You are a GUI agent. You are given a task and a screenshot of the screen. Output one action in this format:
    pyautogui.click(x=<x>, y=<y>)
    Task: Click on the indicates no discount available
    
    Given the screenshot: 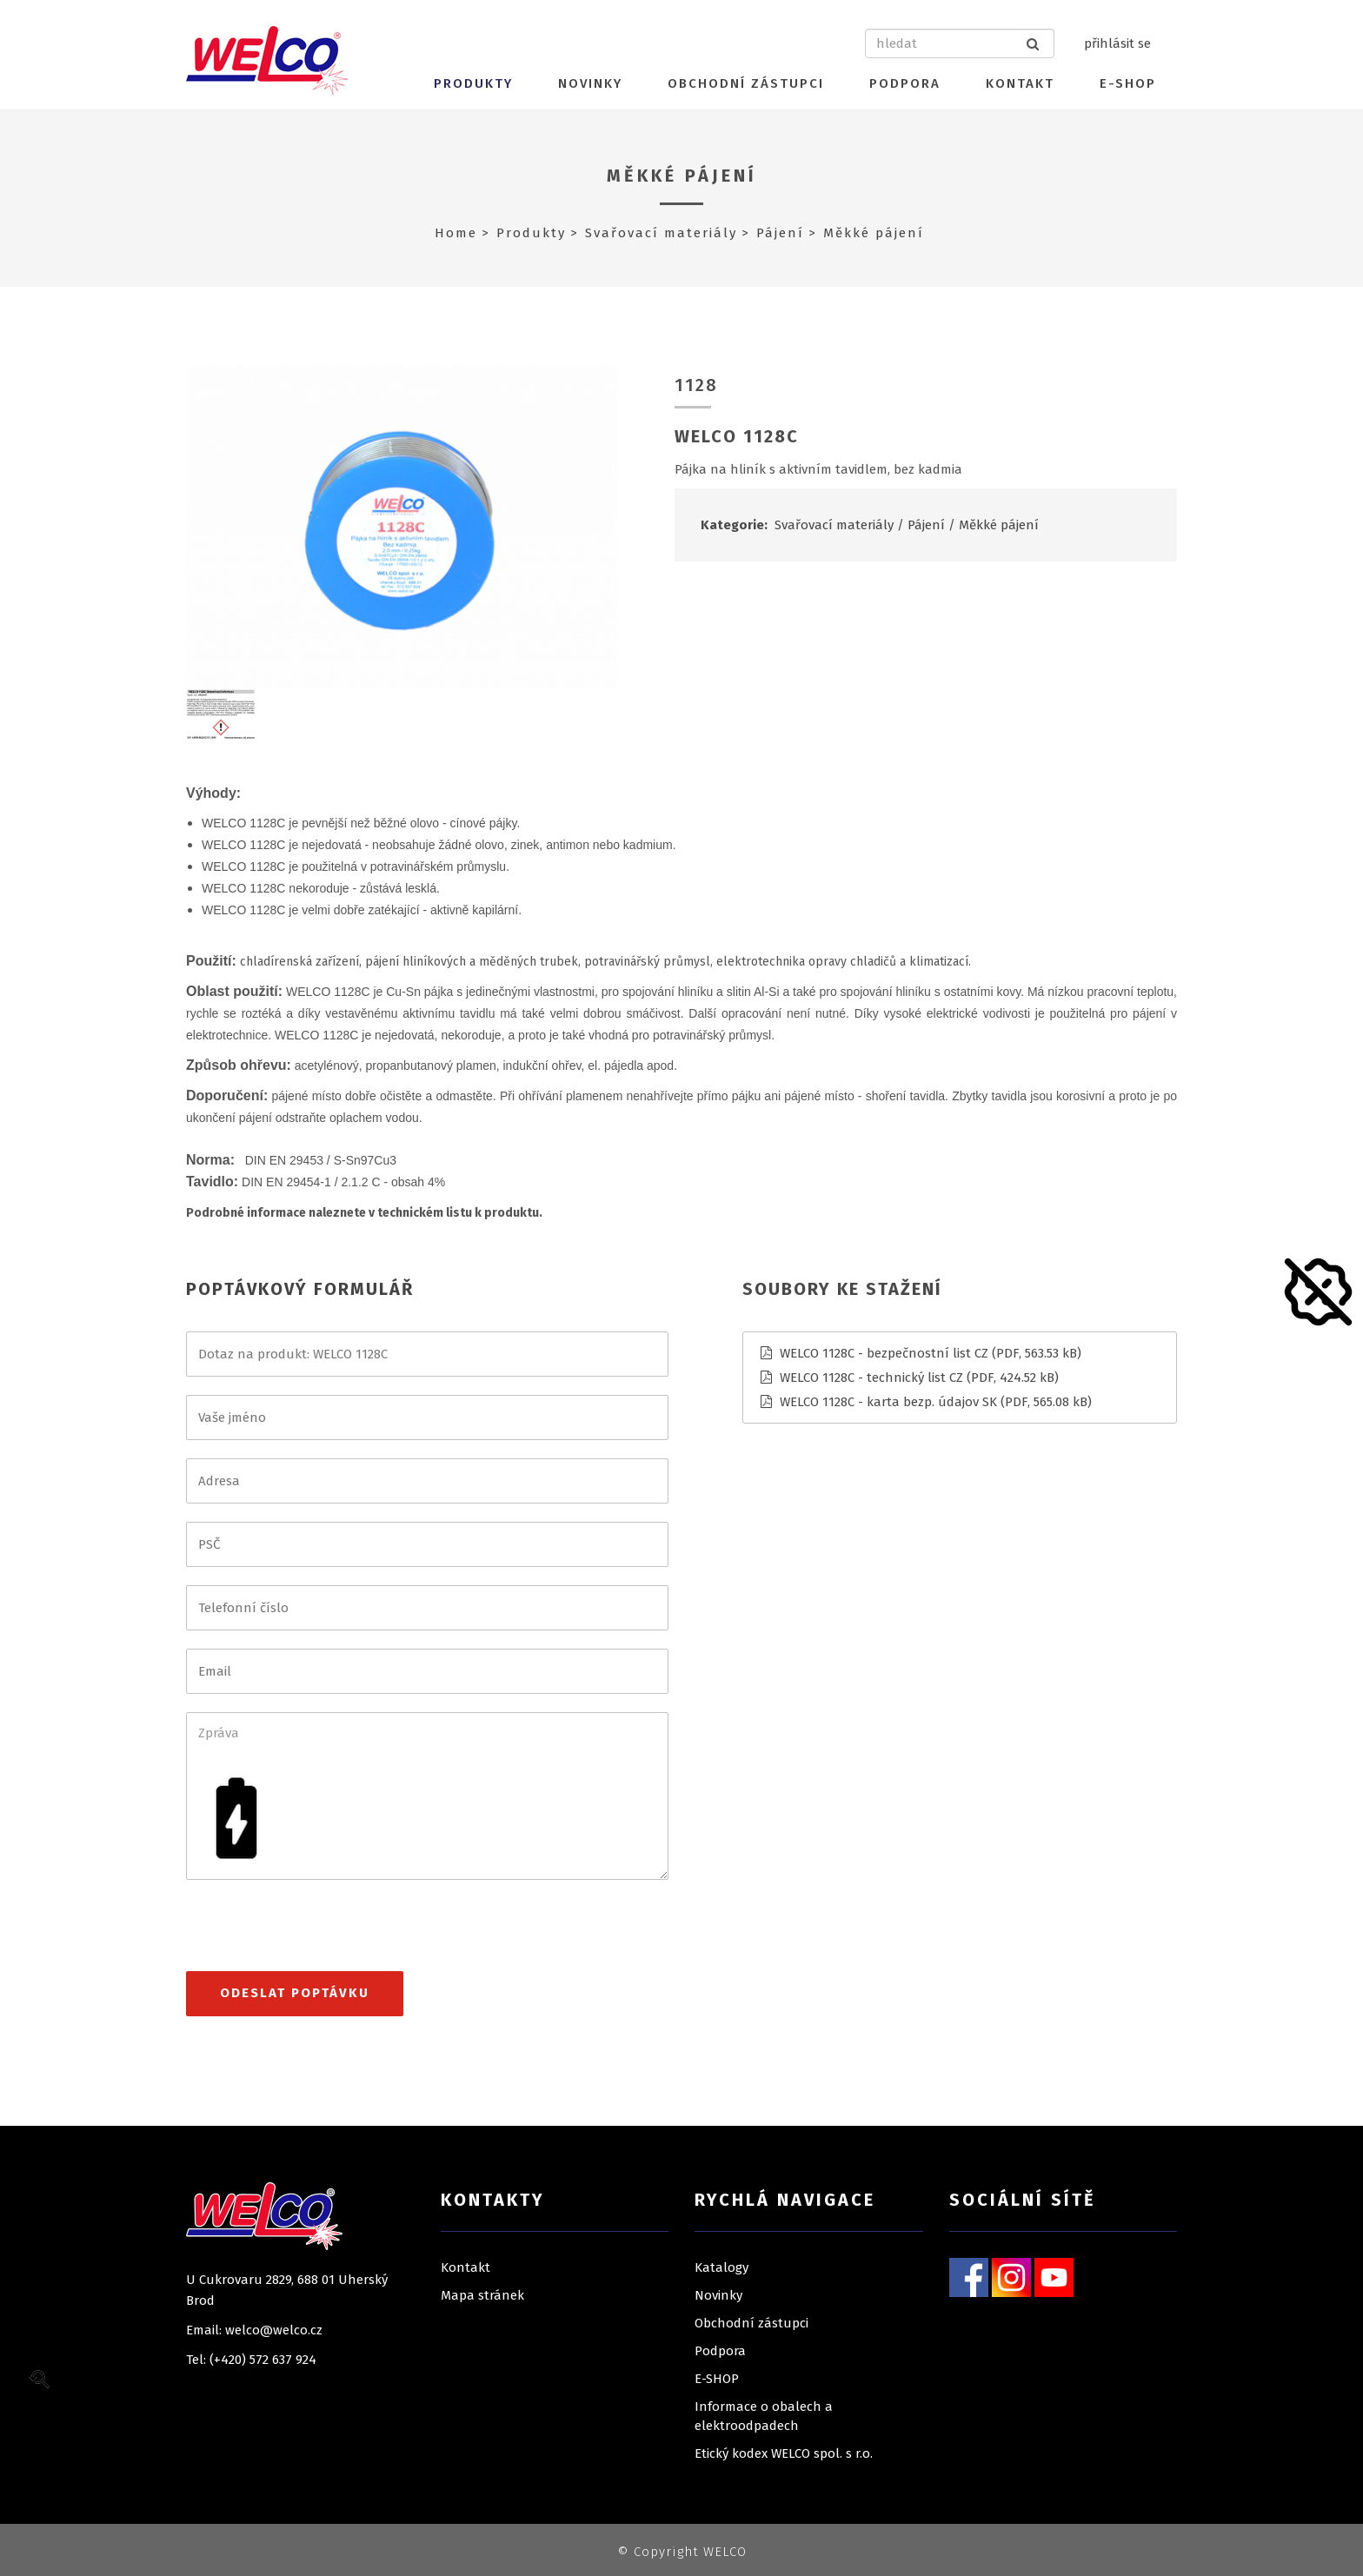 What is the action you would take?
    pyautogui.click(x=1318, y=1291)
    